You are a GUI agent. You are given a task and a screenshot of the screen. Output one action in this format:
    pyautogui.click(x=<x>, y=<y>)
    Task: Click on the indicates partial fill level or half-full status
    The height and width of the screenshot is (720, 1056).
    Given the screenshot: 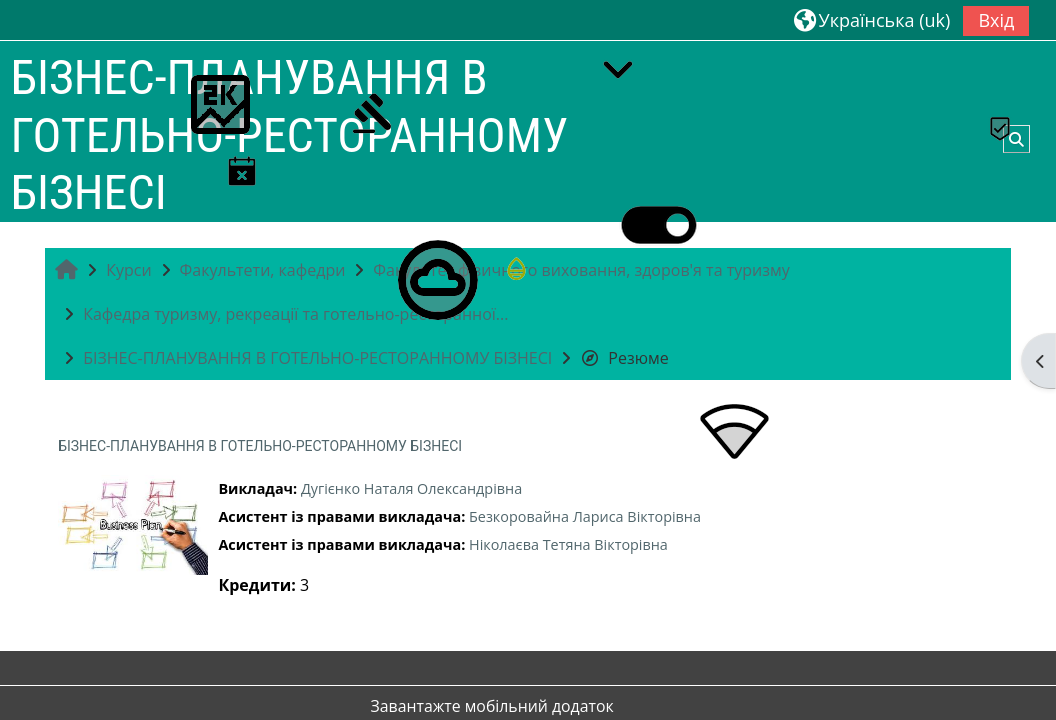 What is the action you would take?
    pyautogui.click(x=516, y=269)
    